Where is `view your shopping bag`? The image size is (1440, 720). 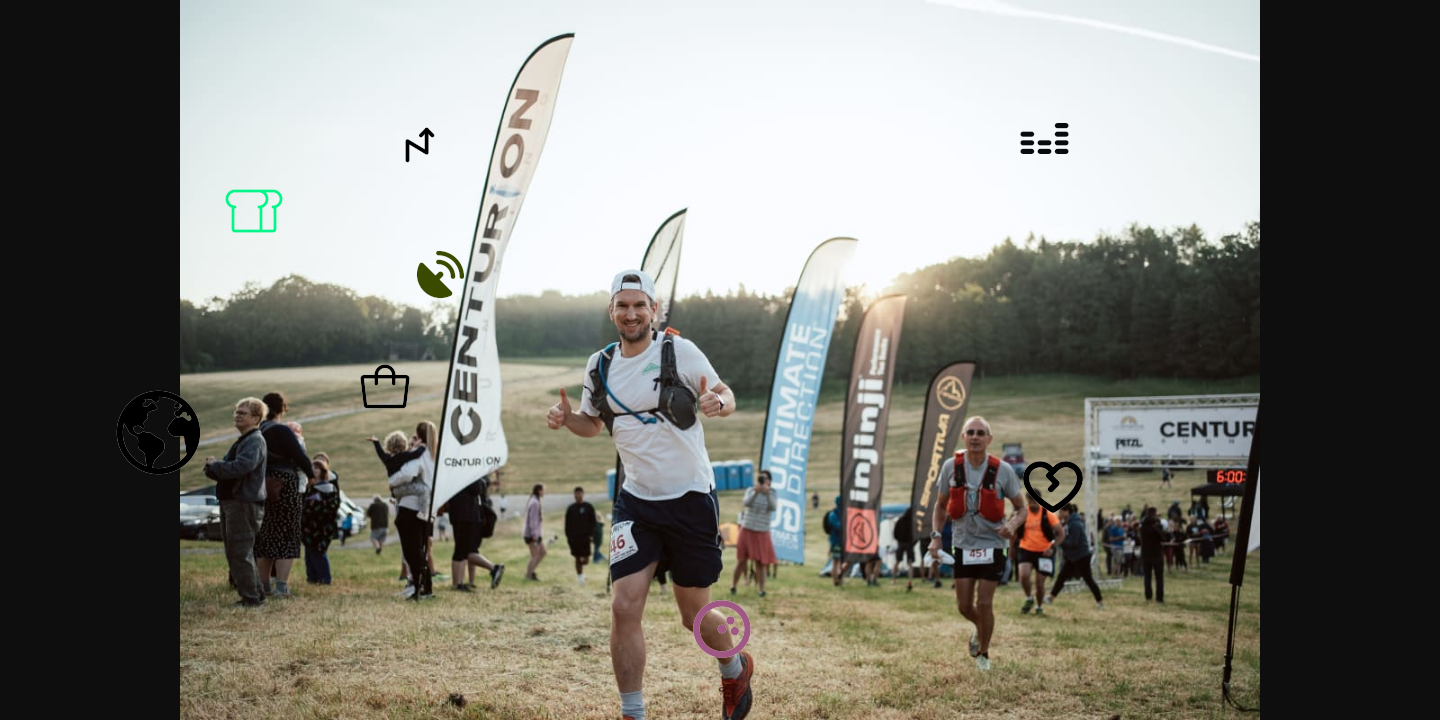 view your shopping bag is located at coordinates (385, 389).